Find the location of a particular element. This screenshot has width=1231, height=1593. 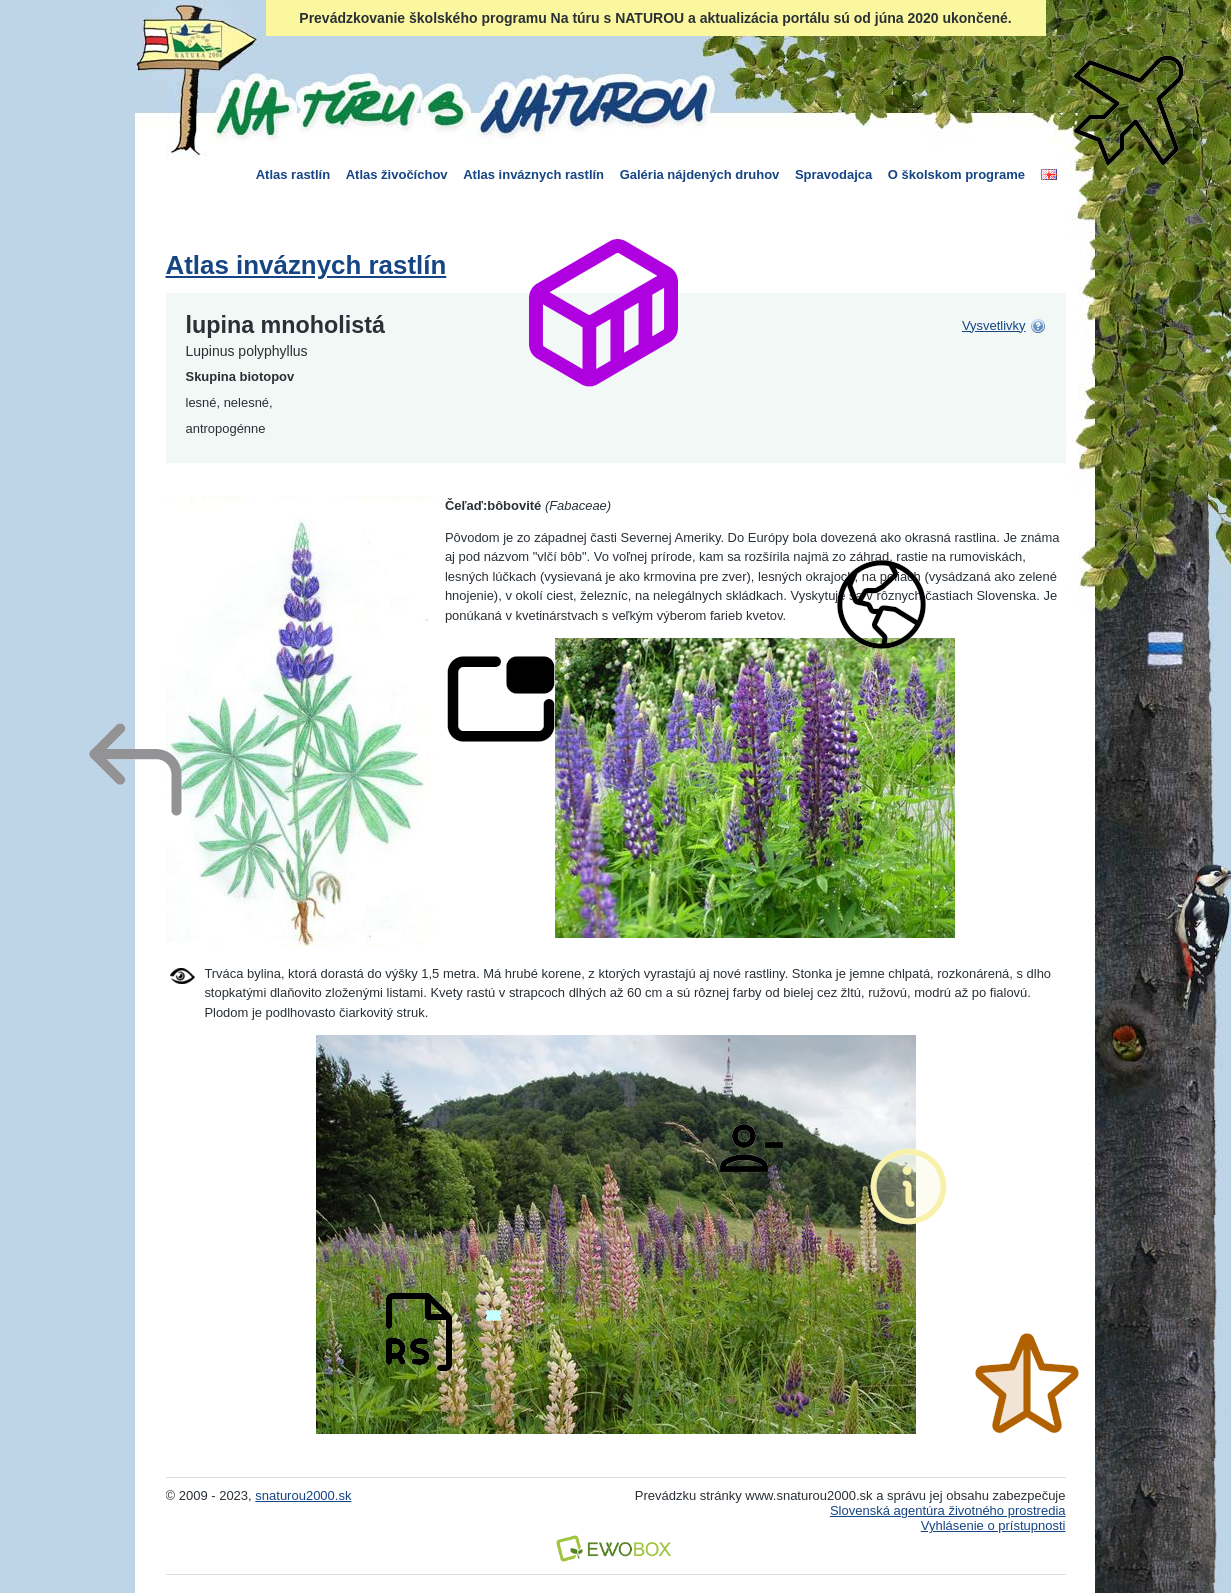

switch to western hemisphere region is located at coordinates (881, 604).